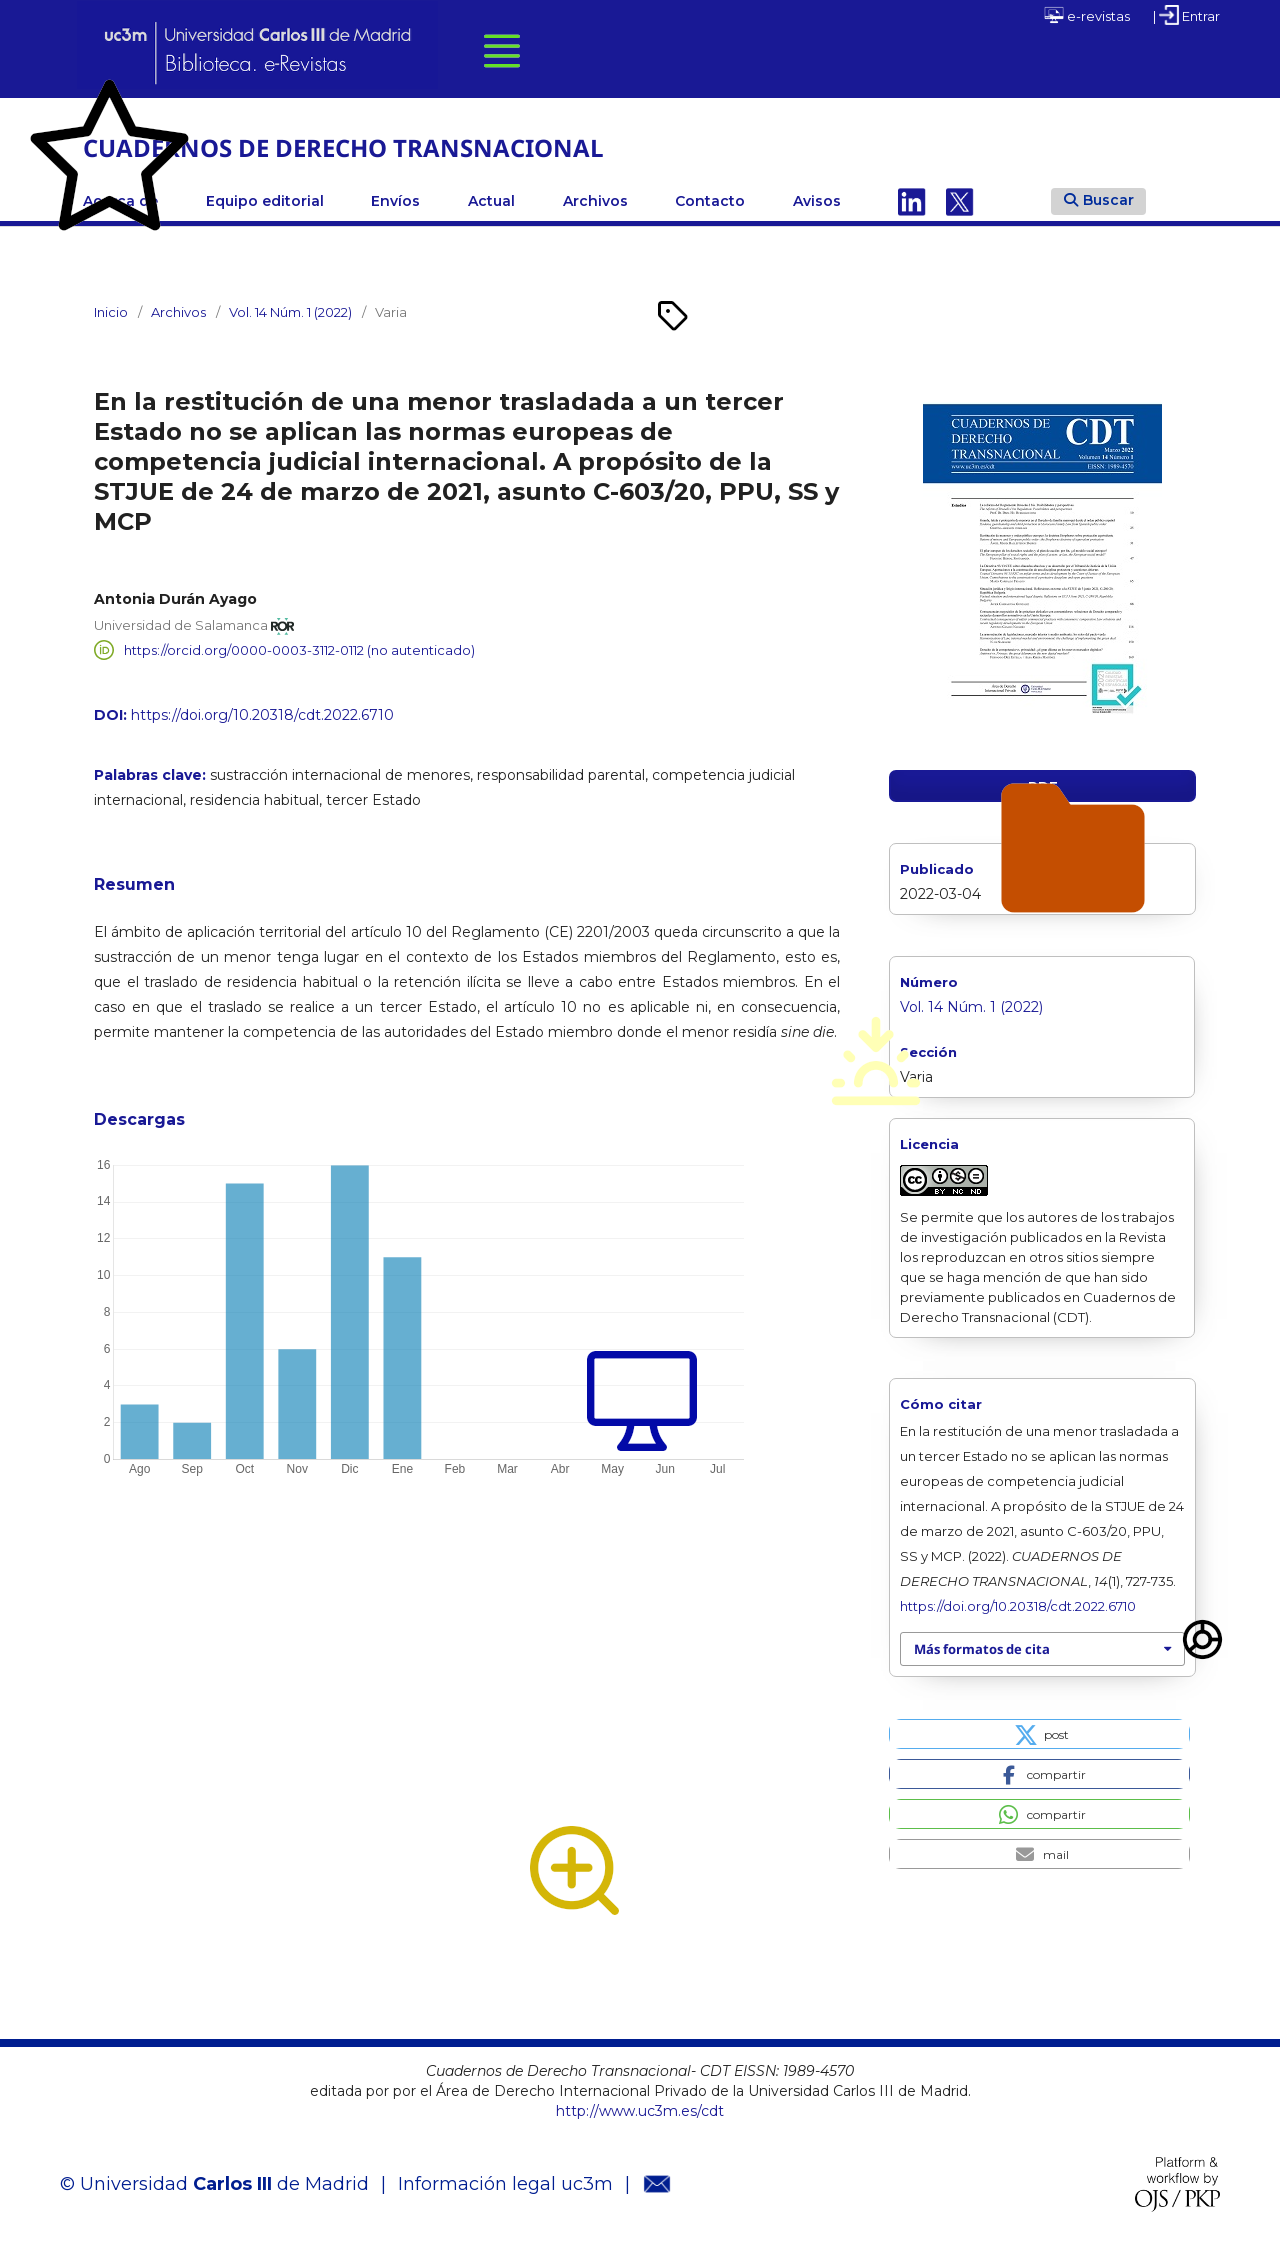 This screenshot has width=1280, height=2247. What do you see at coordinates (672, 315) in the screenshot?
I see `add or manage tags` at bounding box center [672, 315].